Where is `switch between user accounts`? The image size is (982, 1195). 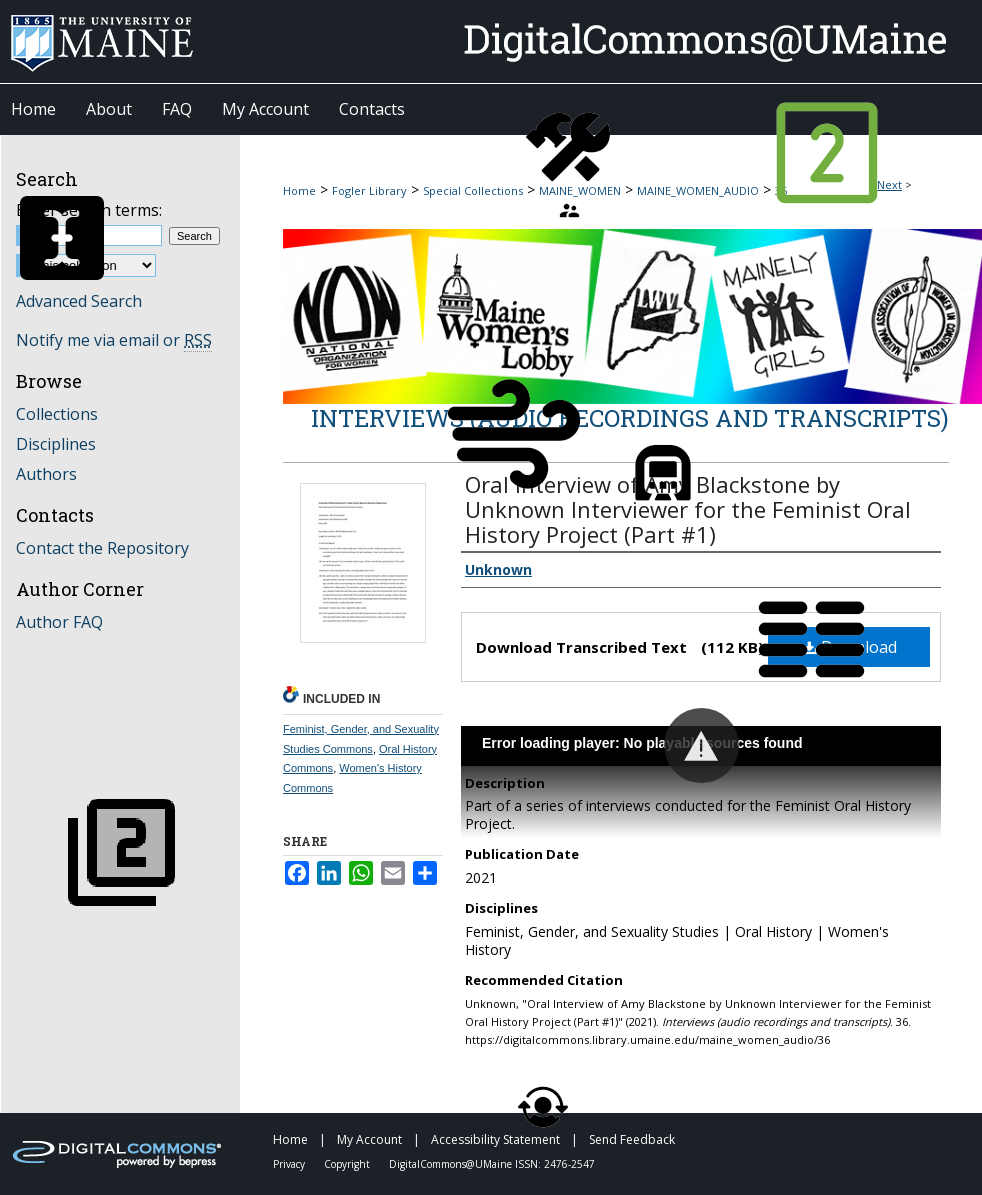 switch between user accounts is located at coordinates (543, 1107).